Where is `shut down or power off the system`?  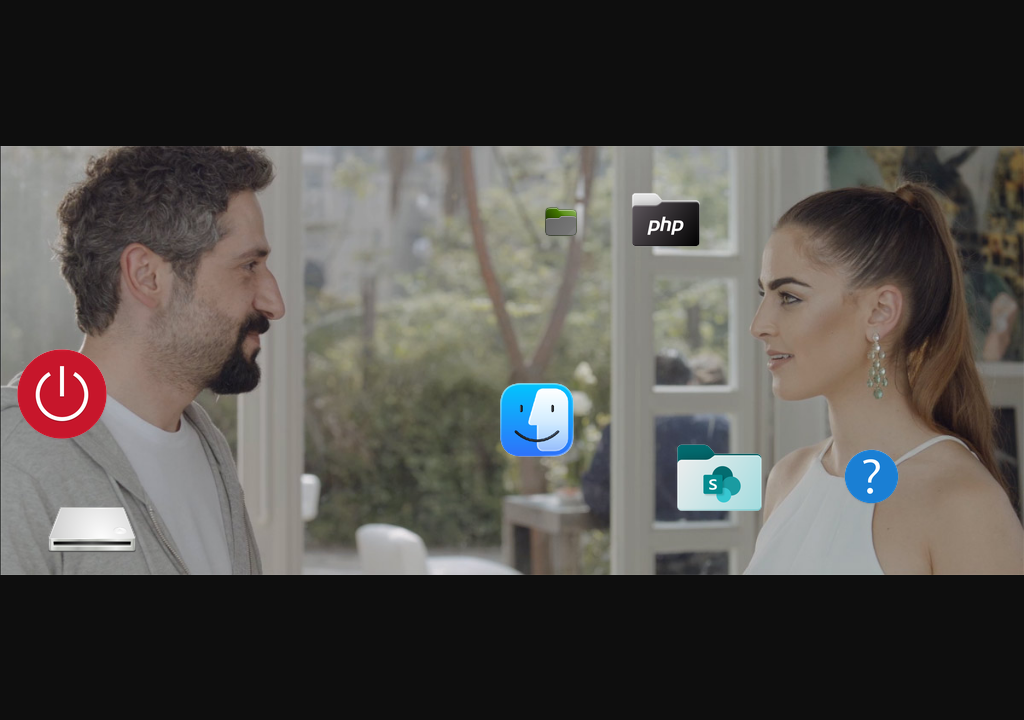
shut down or power off the system is located at coordinates (62, 394).